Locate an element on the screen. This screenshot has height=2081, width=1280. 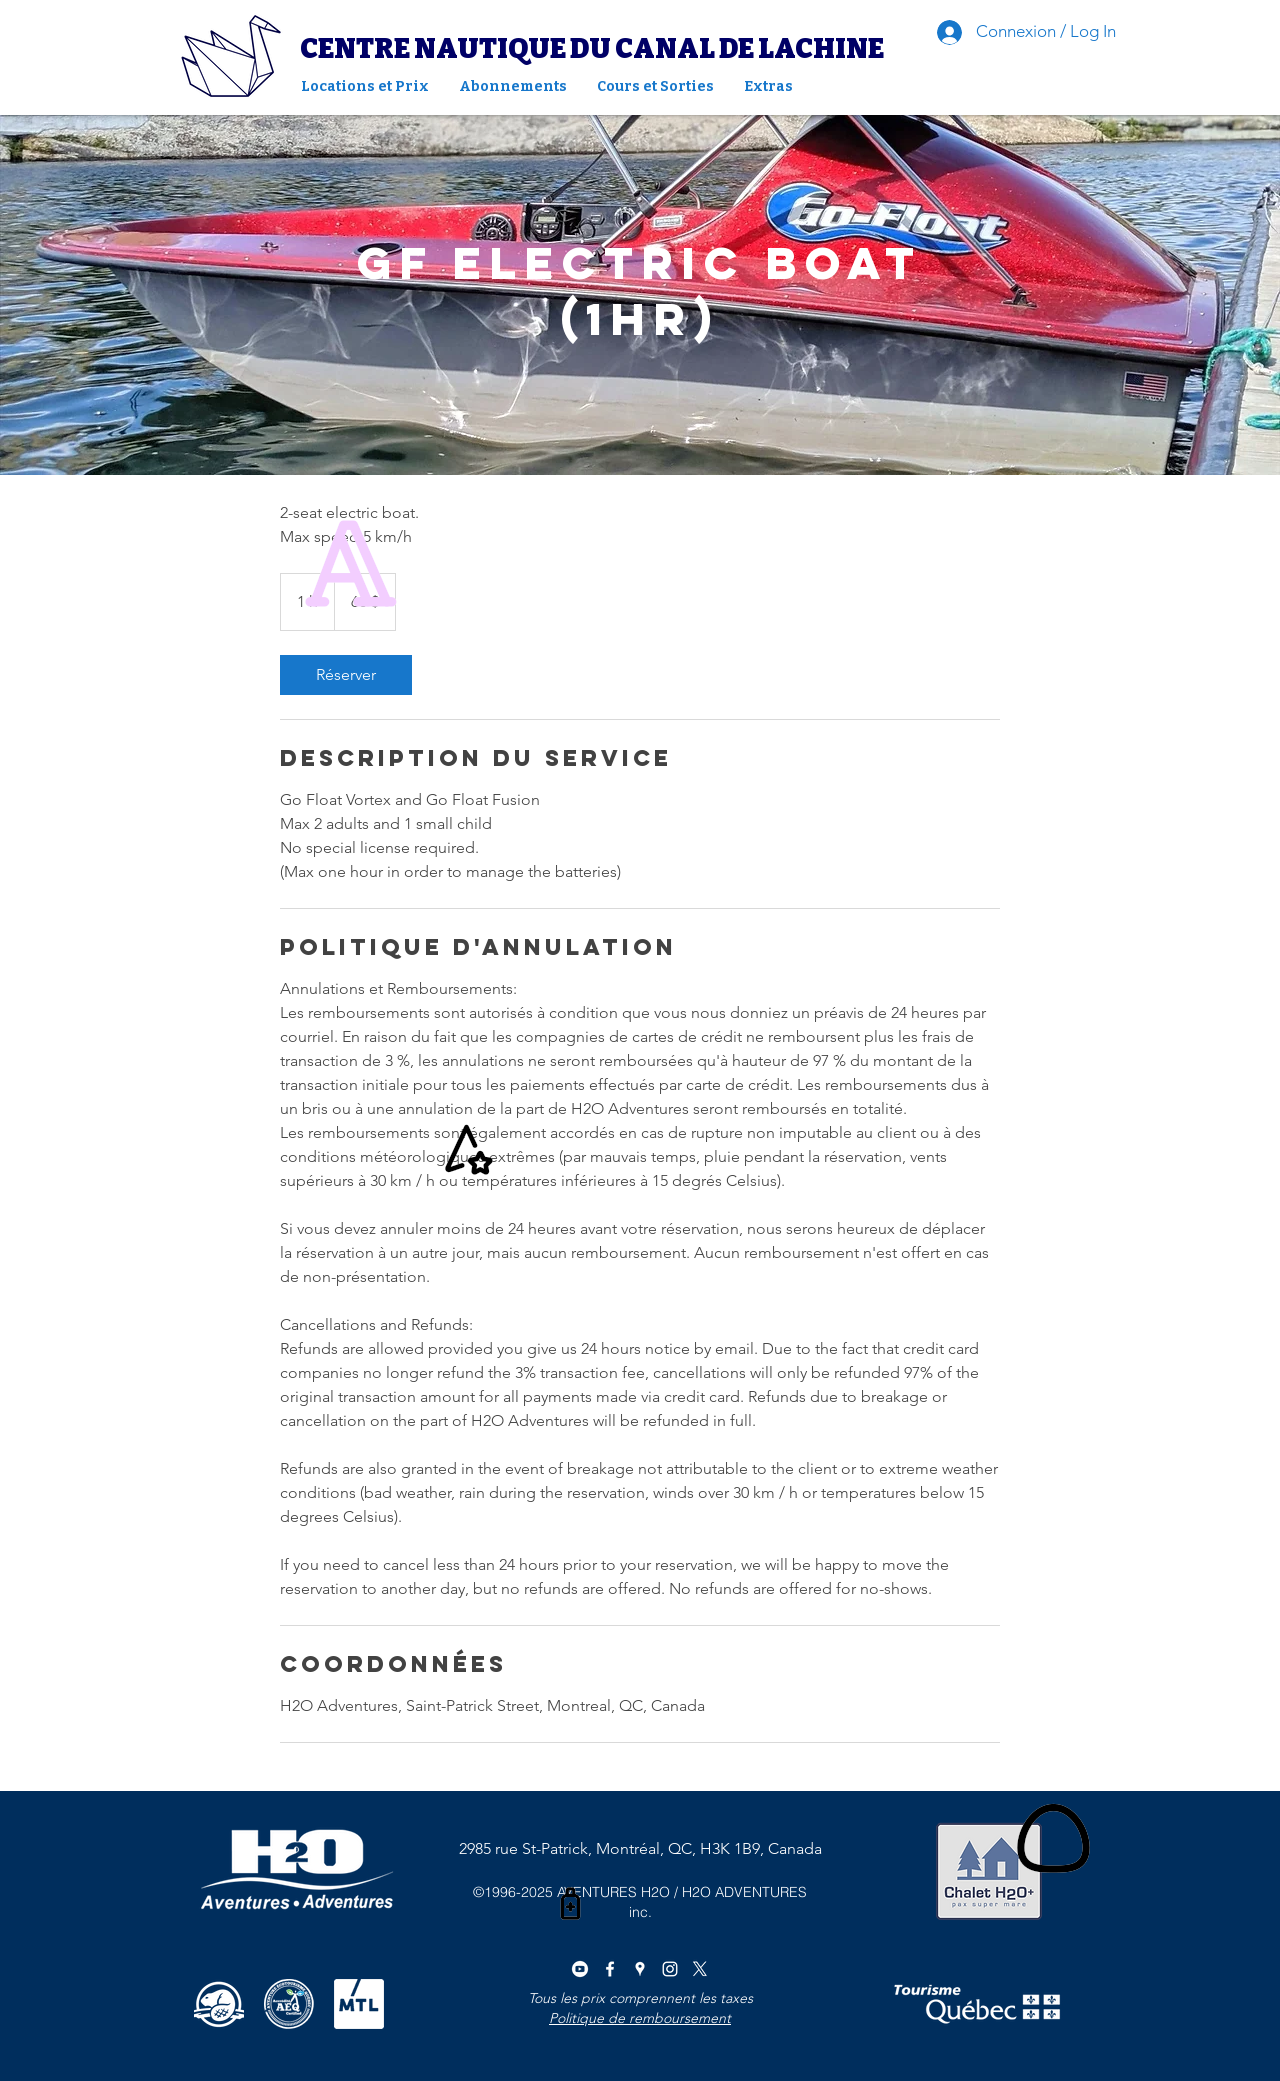
represents an abstract shape or freeform object is located at coordinates (1053, 1836).